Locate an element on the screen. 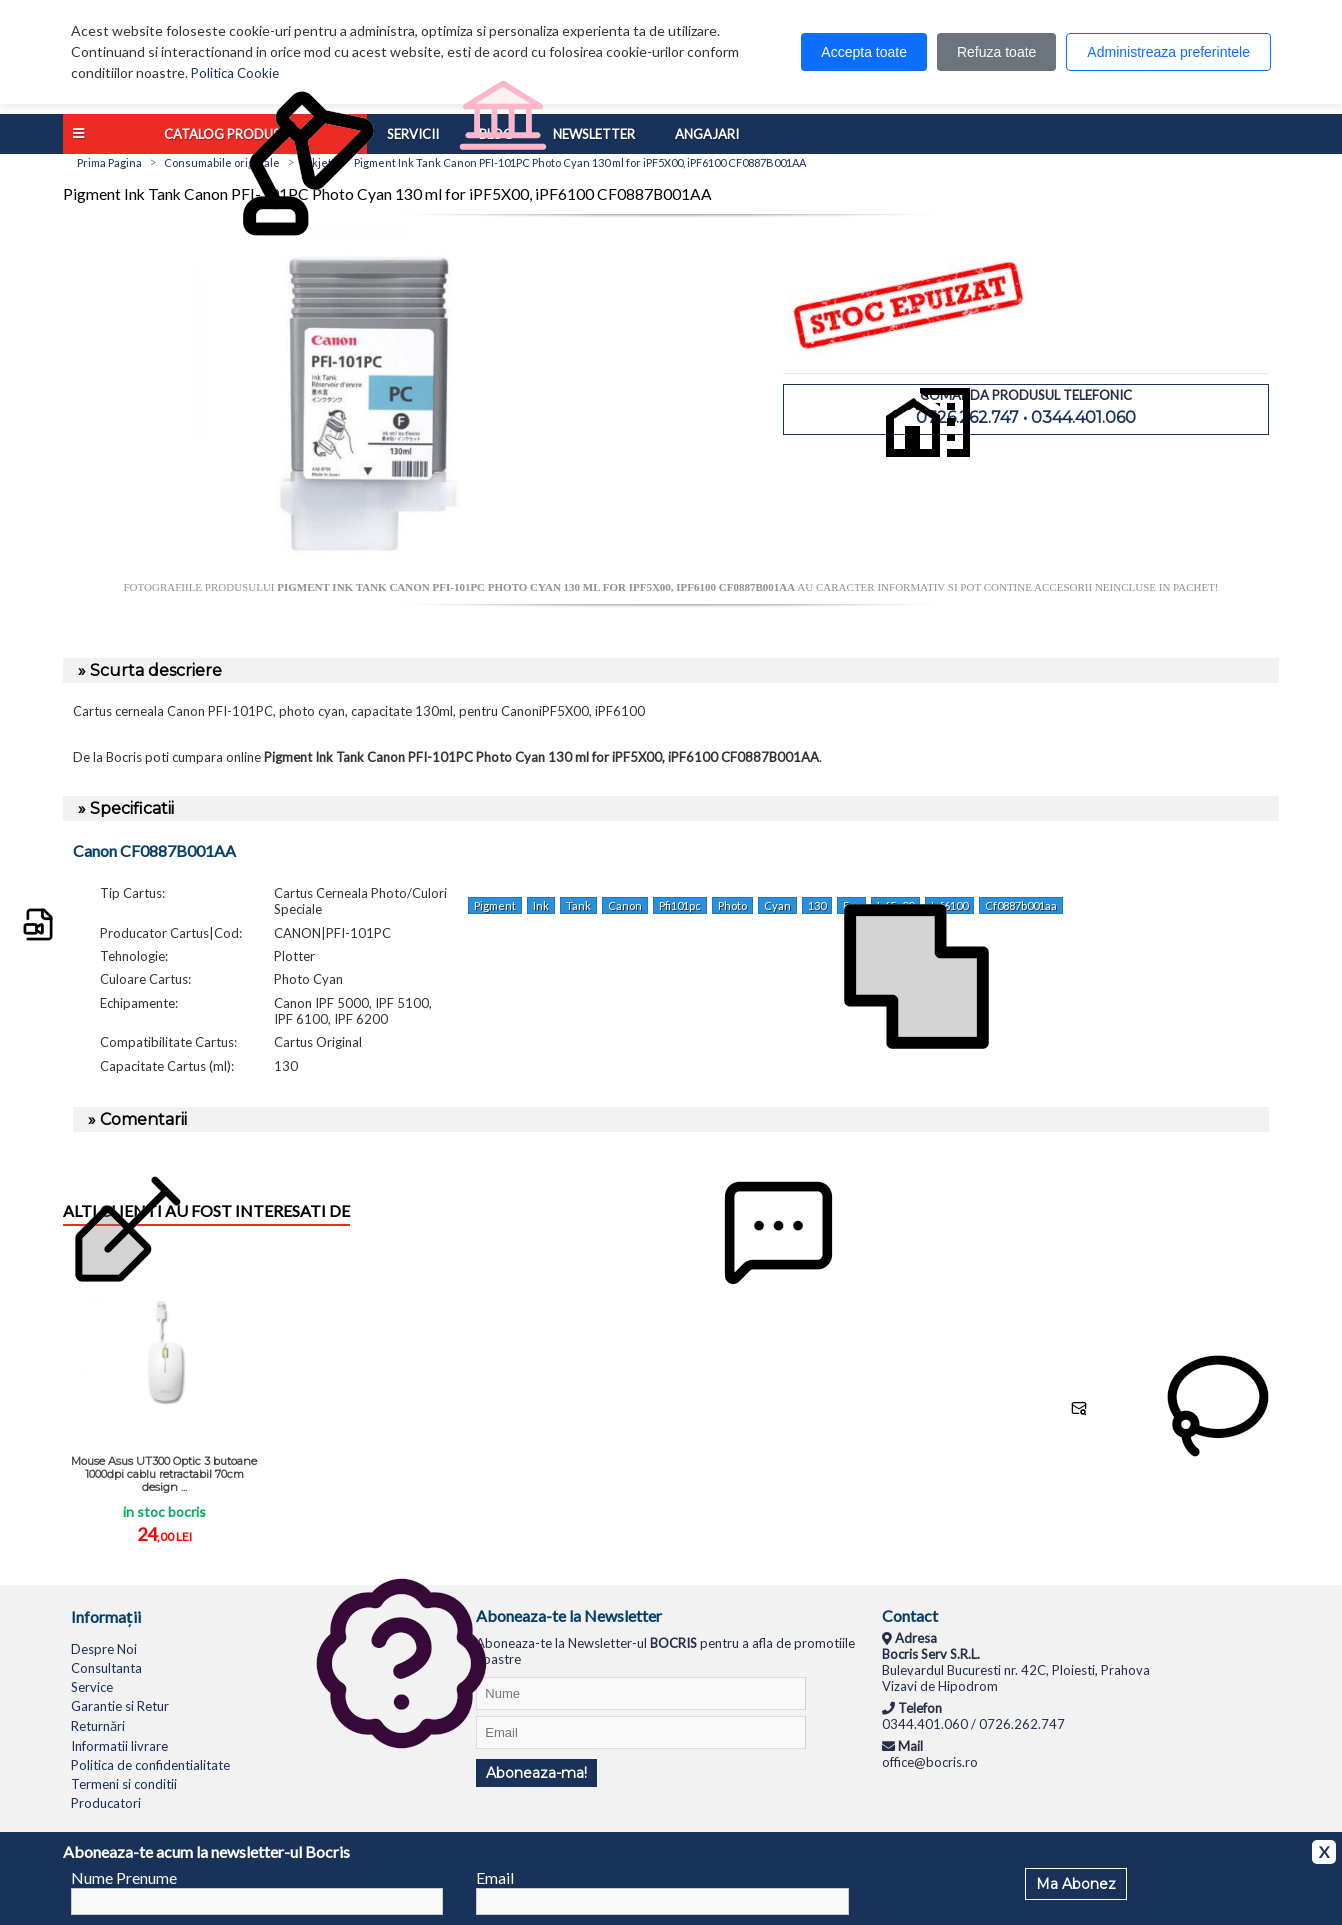  access help or FAQ section is located at coordinates (401, 1663).